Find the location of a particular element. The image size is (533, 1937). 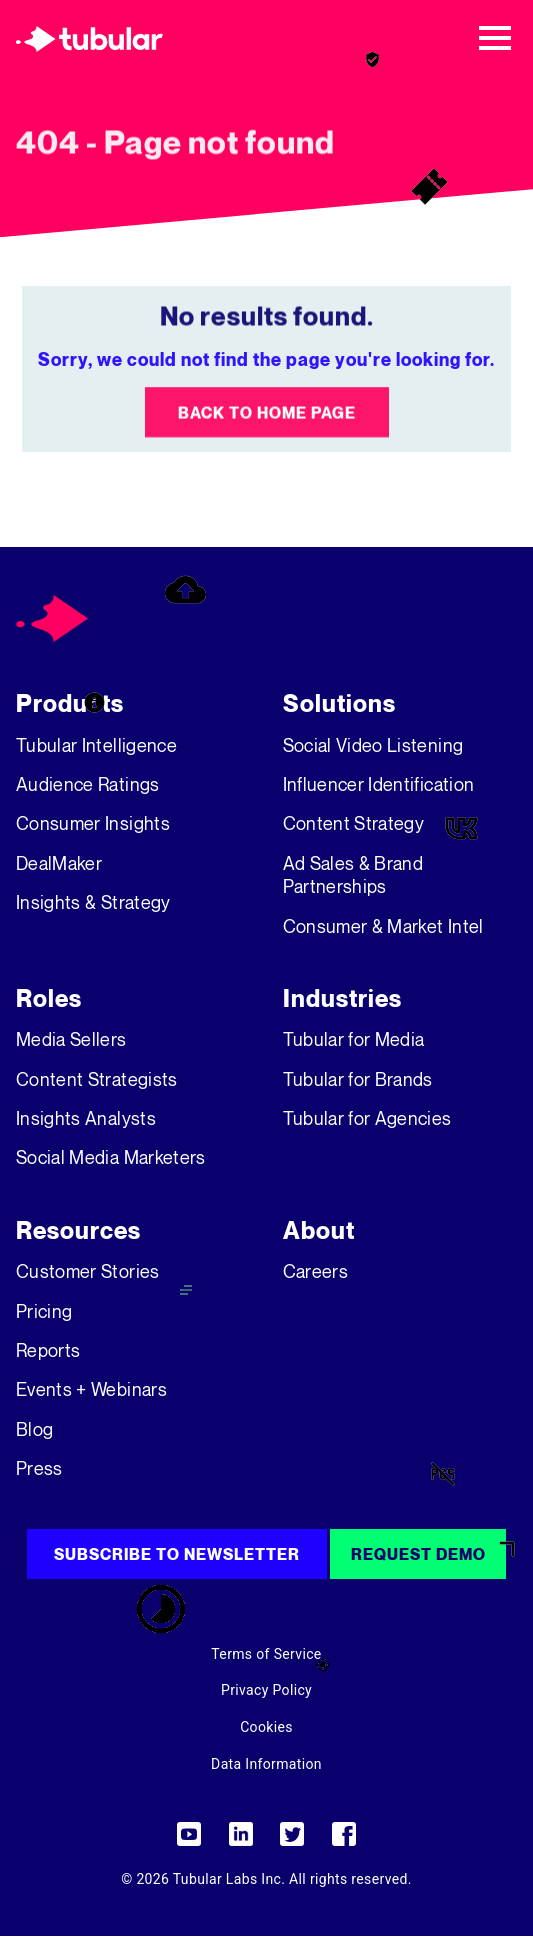

access timelapse camera mode is located at coordinates (161, 1609).